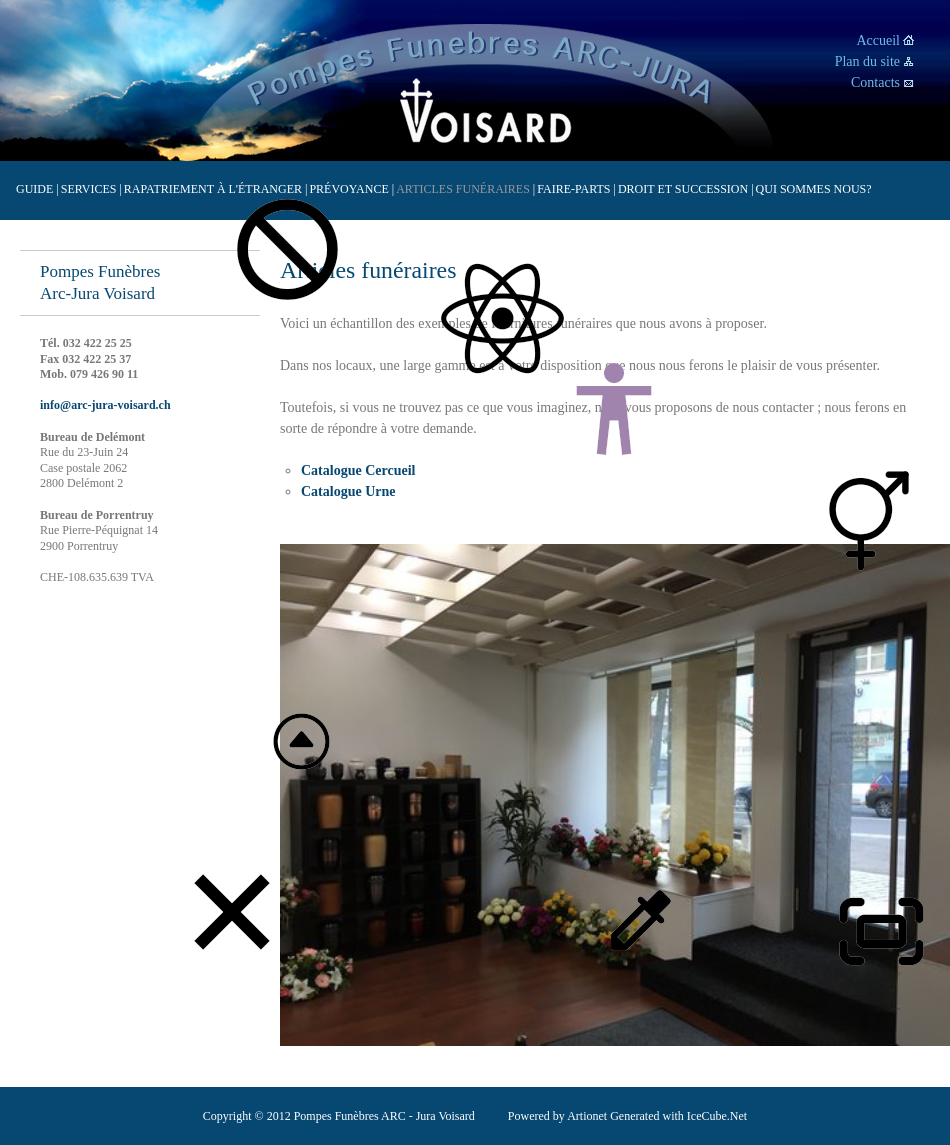  What do you see at coordinates (301, 741) in the screenshot?
I see `scroll to top of page` at bounding box center [301, 741].